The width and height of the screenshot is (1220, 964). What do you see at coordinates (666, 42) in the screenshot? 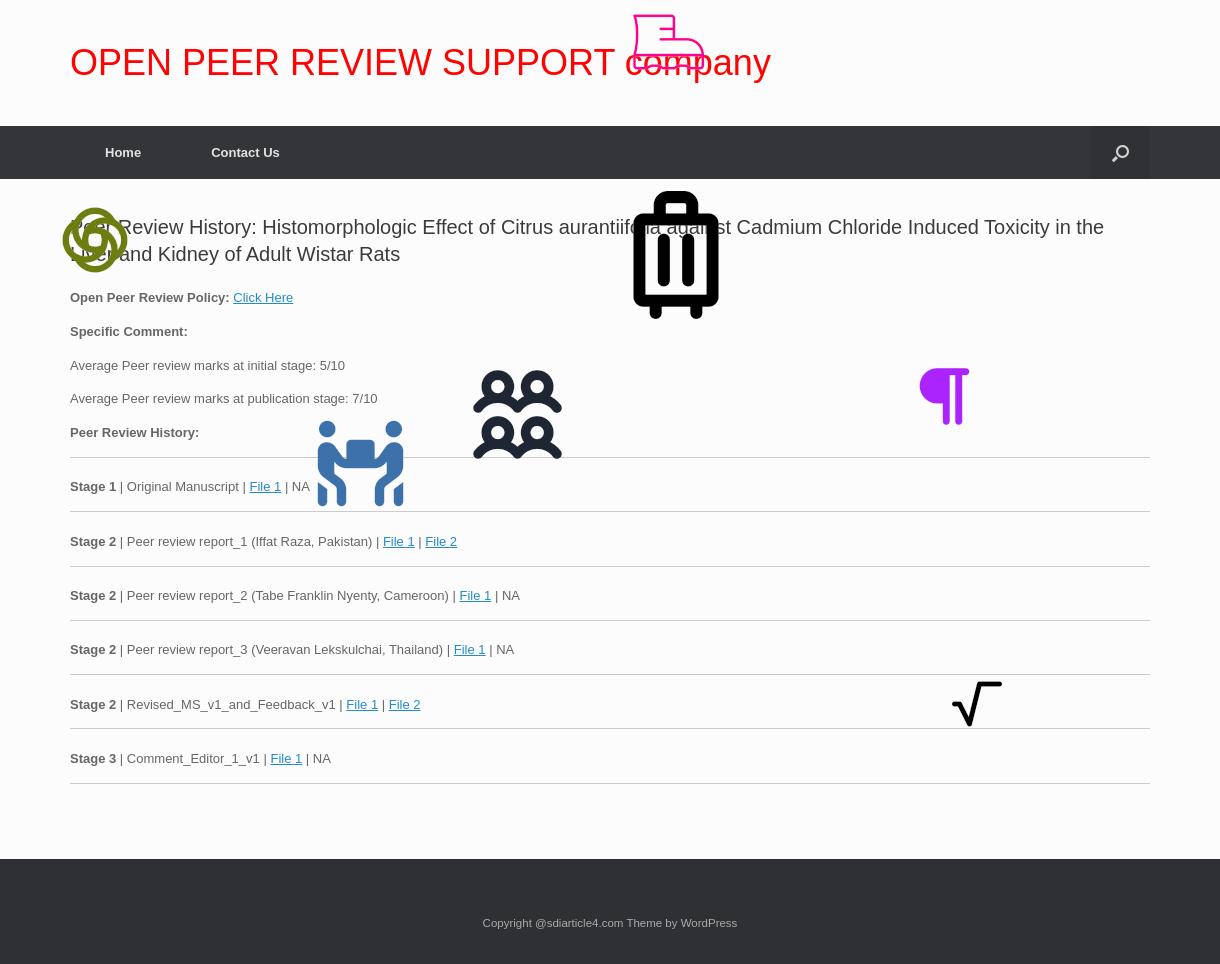
I see `view footwear or shoe category` at bounding box center [666, 42].